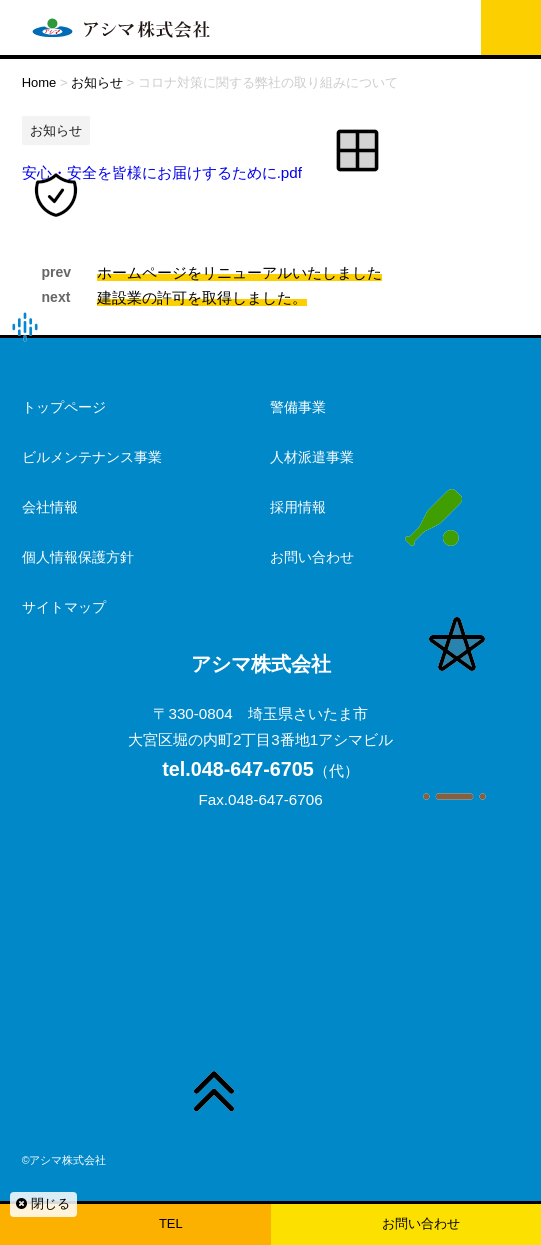  What do you see at coordinates (433, 517) in the screenshot?
I see `access baseball or sports content` at bounding box center [433, 517].